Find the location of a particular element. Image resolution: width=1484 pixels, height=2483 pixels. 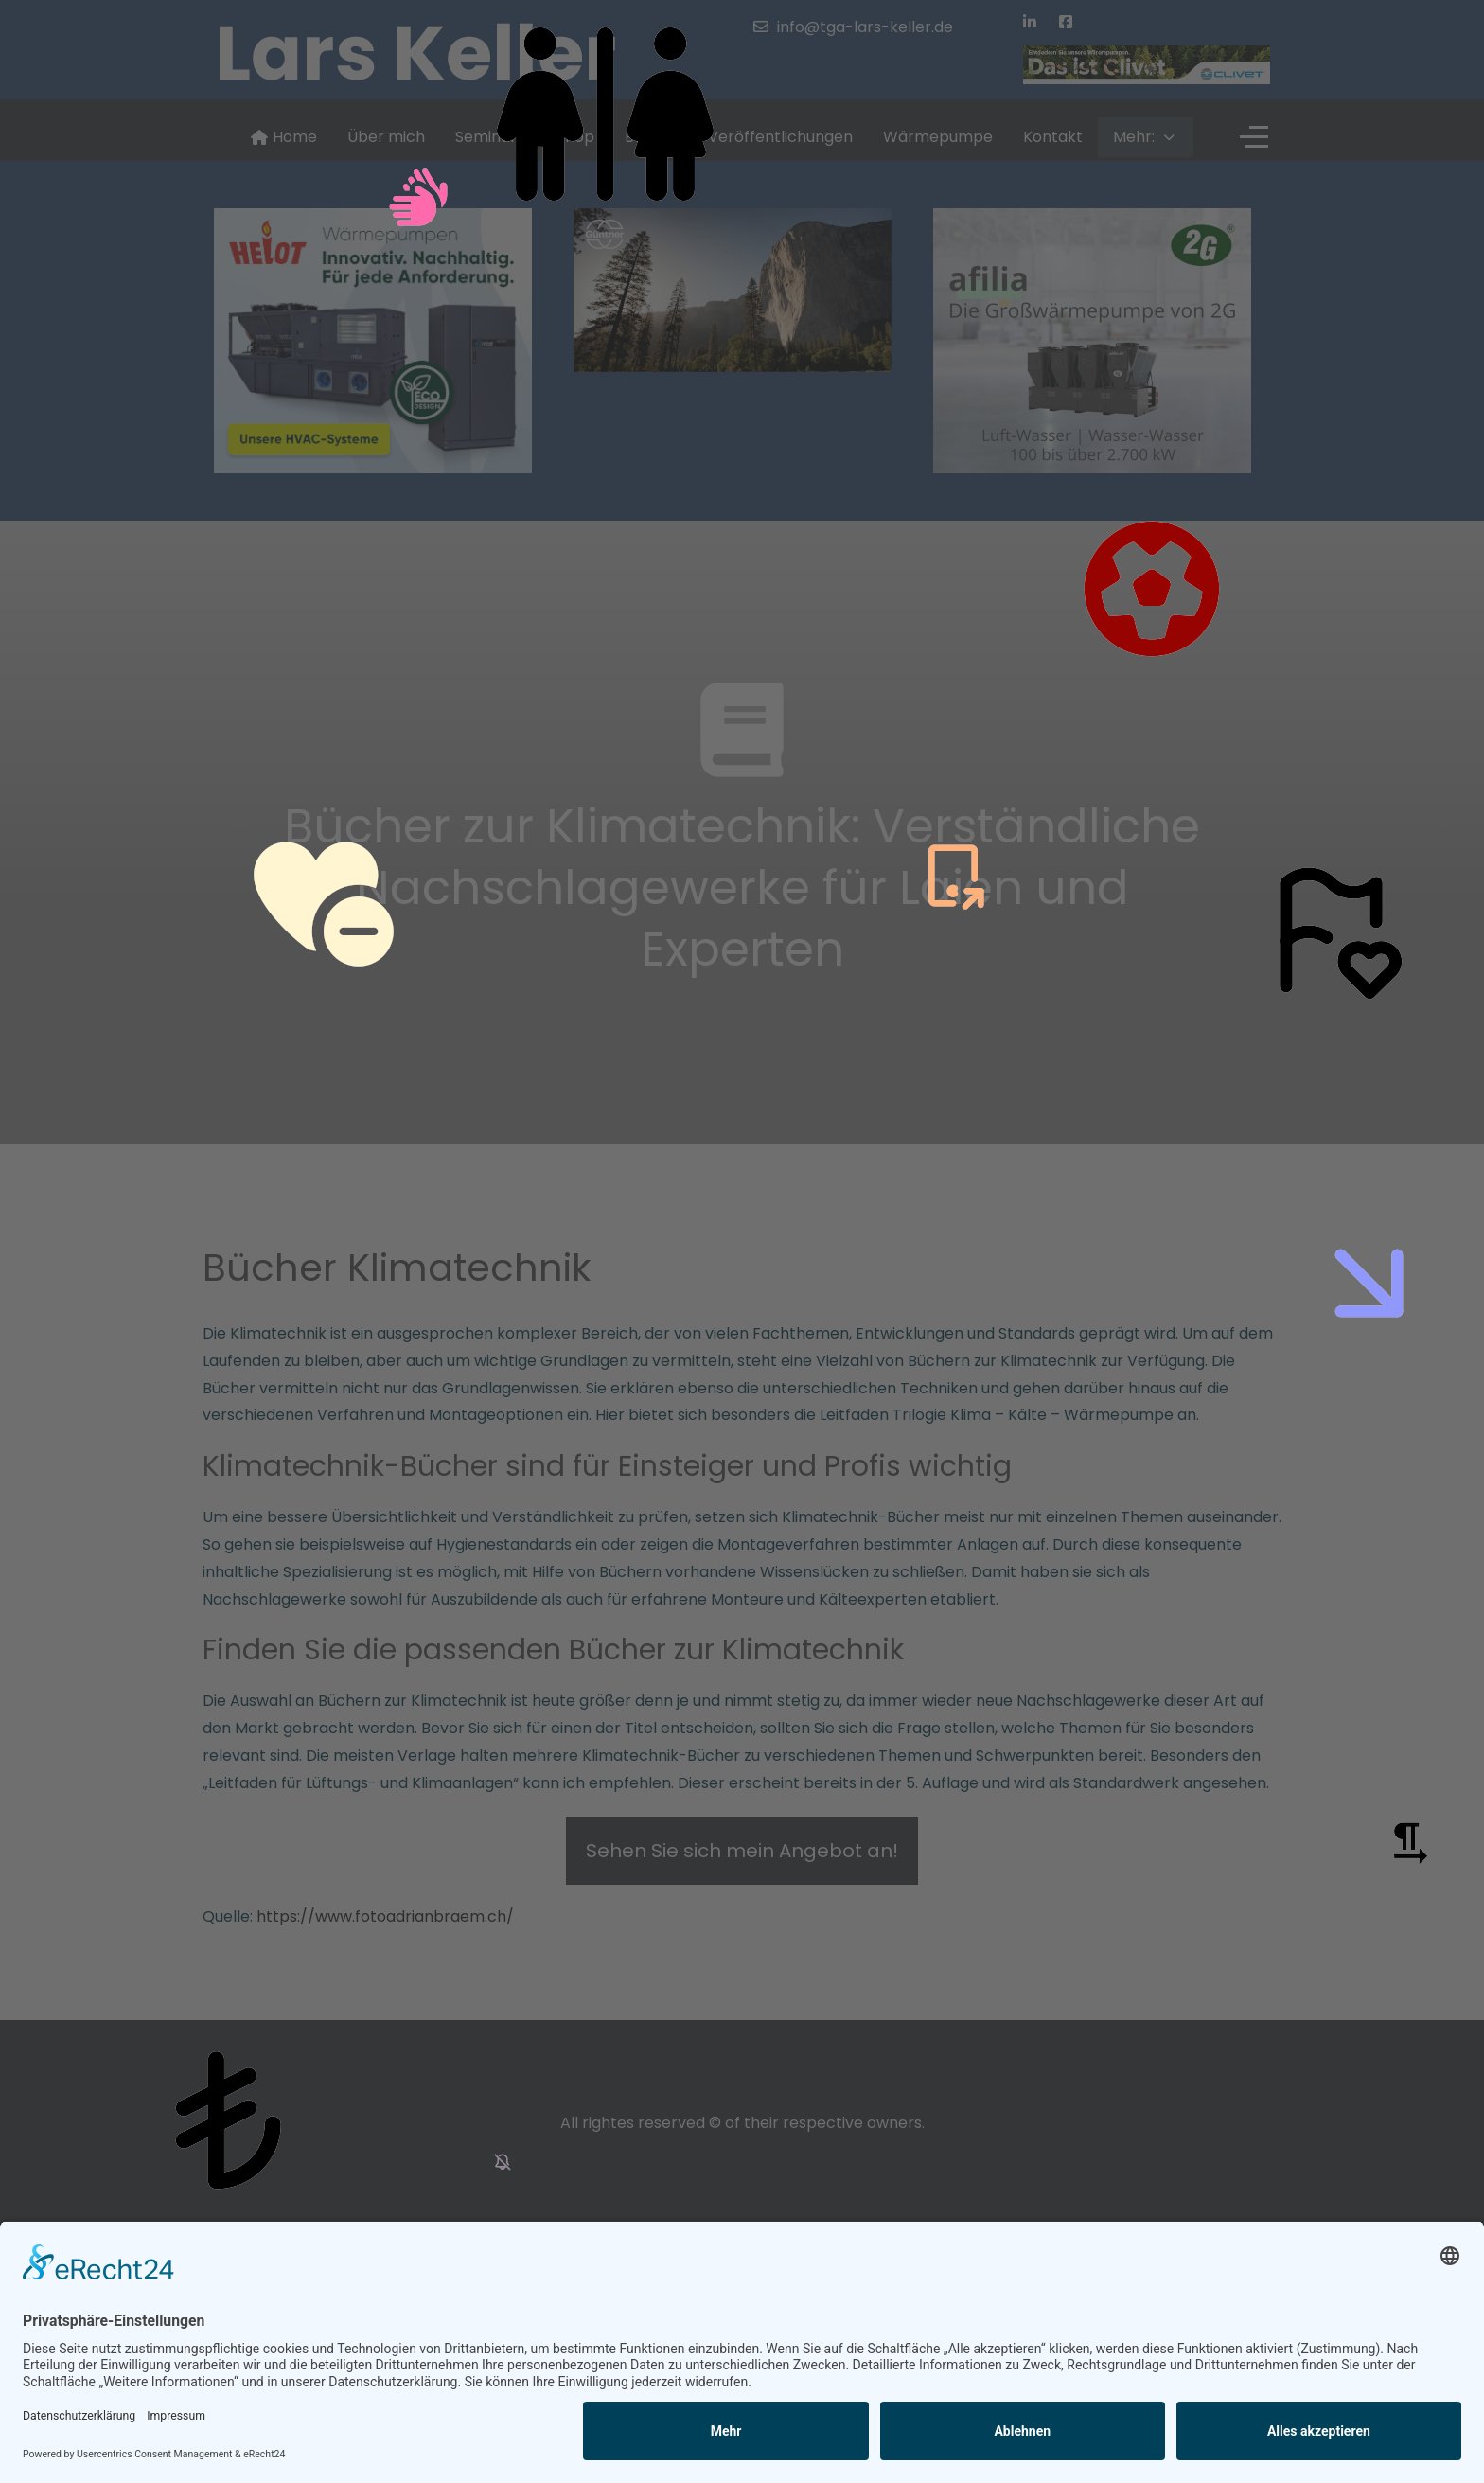

indicates Turkish lira currency is located at coordinates (232, 2116).